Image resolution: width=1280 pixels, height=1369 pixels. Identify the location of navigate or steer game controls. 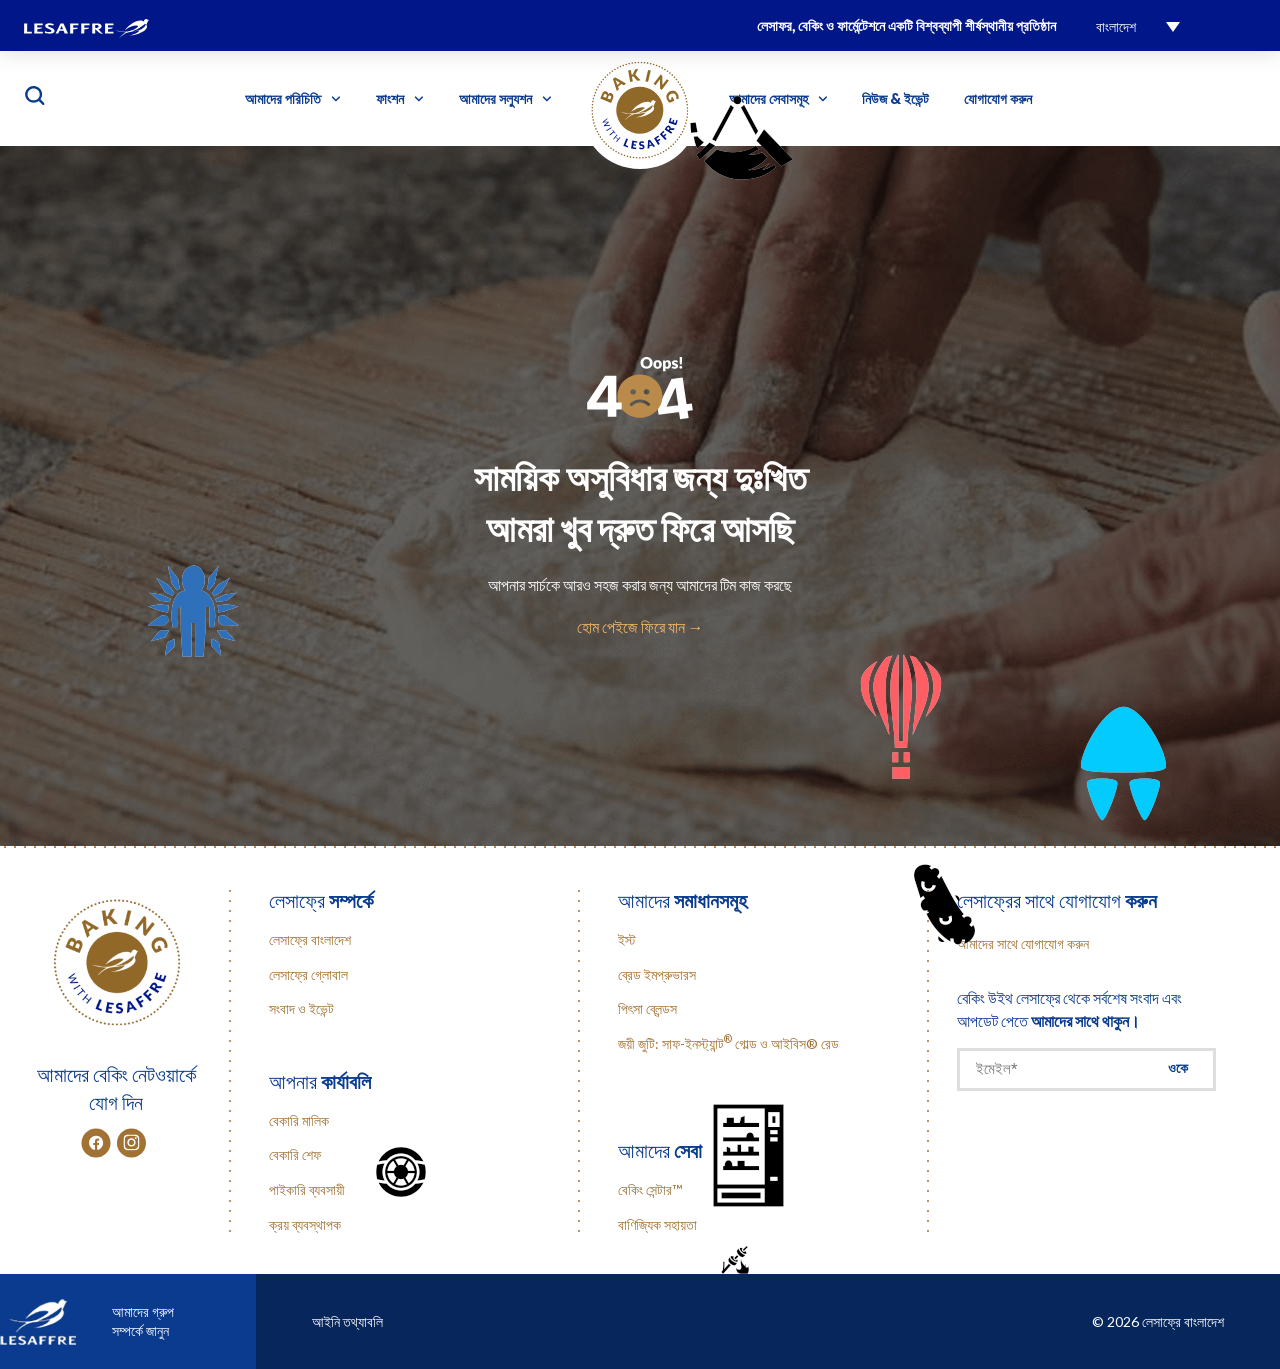
(401, 1172).